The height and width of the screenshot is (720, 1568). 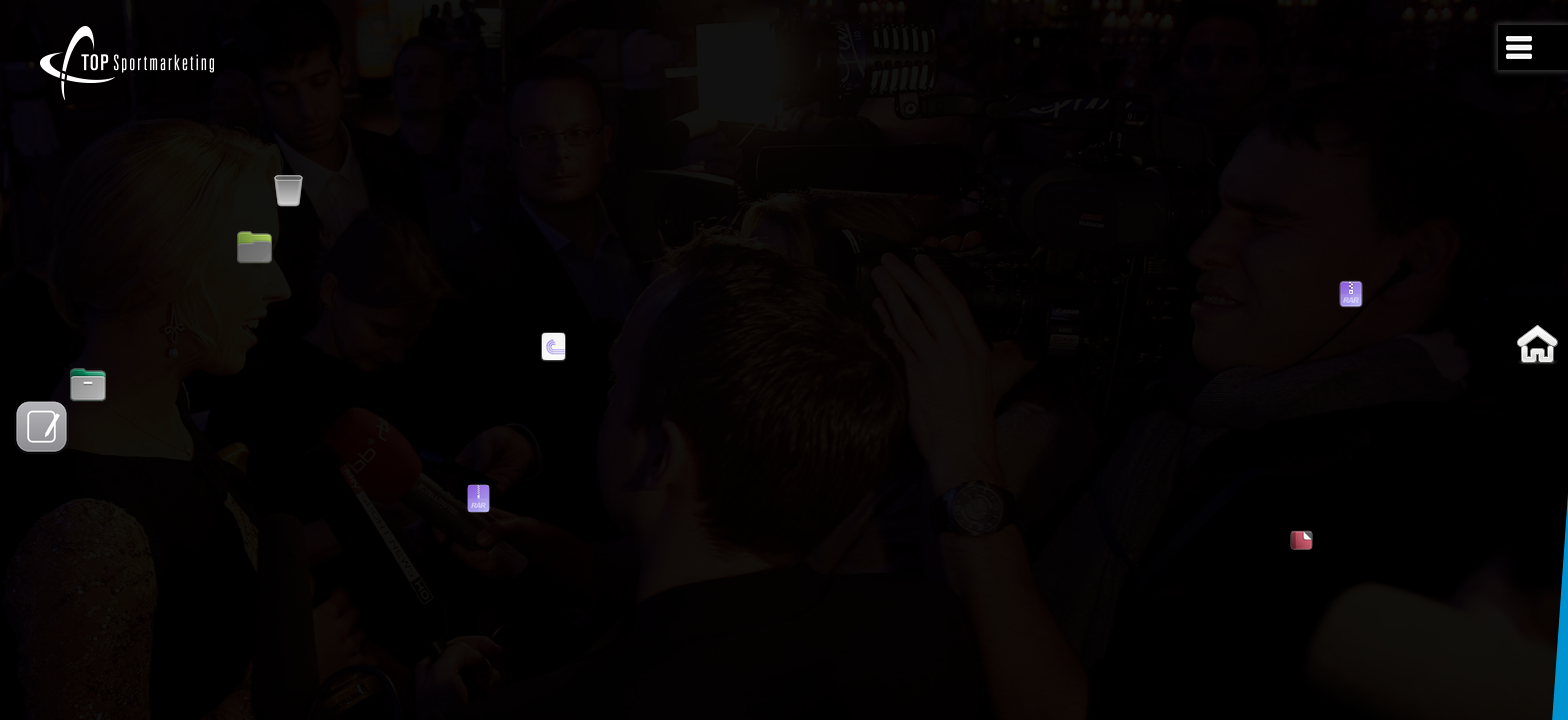 I want to click on empty trash bin ready to receive deleted files, so click(x=288, y=190).